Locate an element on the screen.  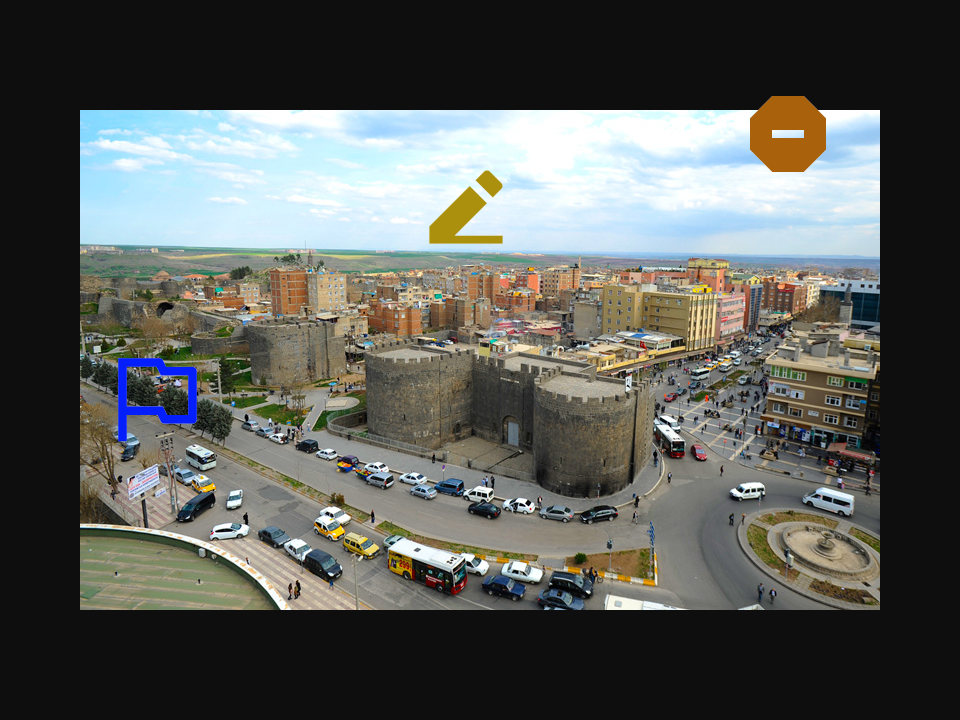
flag an item for review or attention is located at coordinates (157, 397).